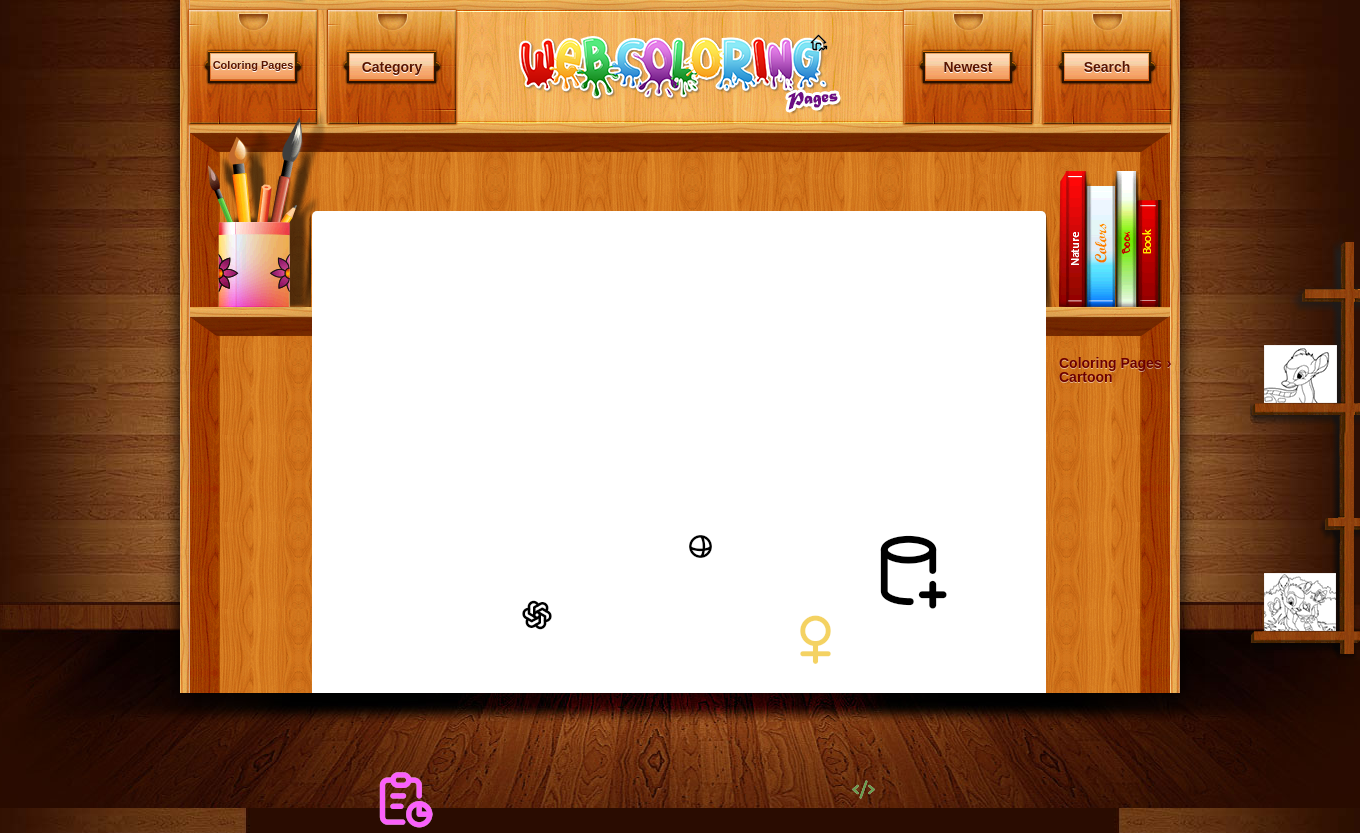 This screenshot has height=833, width=1360. What do you see at coordinates (908, 570) in the screenshot?
I see `add a new database or storage container` at bounding box center [908, 570].